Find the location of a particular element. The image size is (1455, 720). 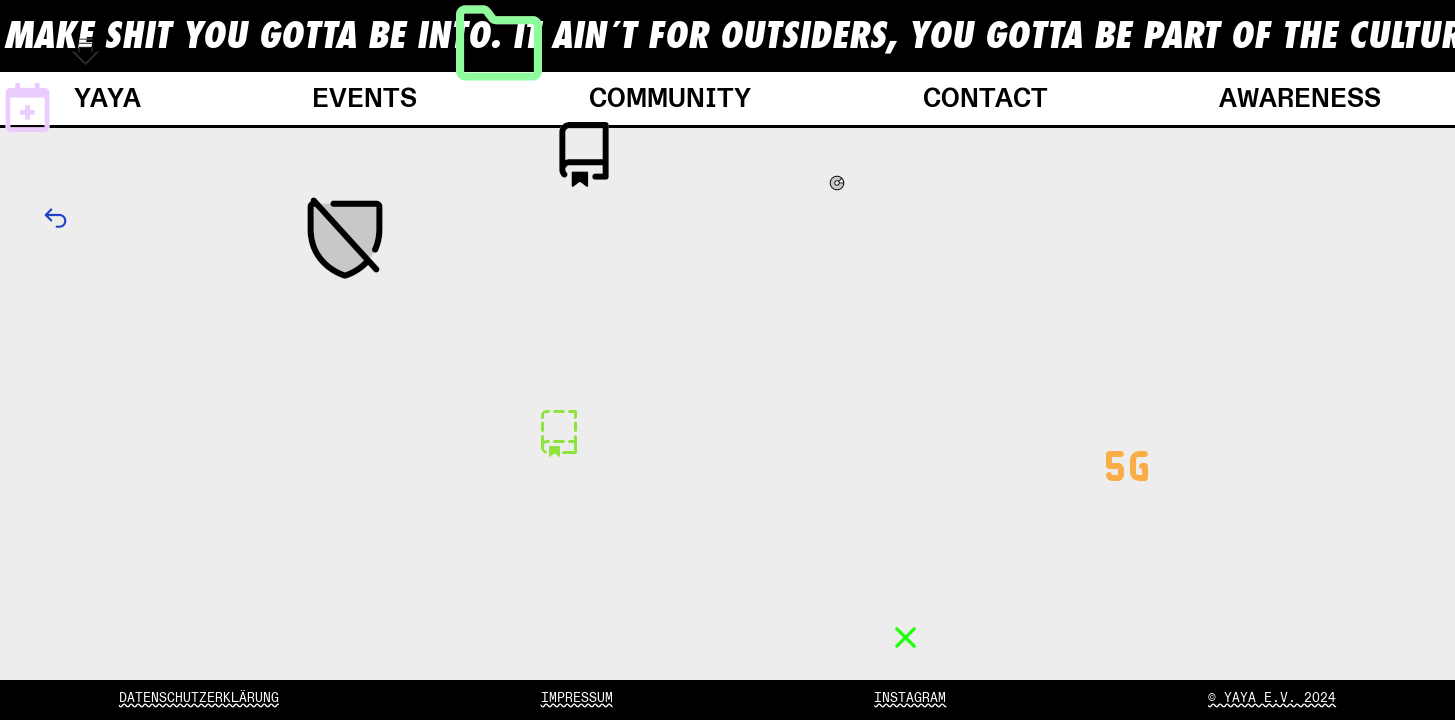

undo the last action is located at coordinates (55, 218).